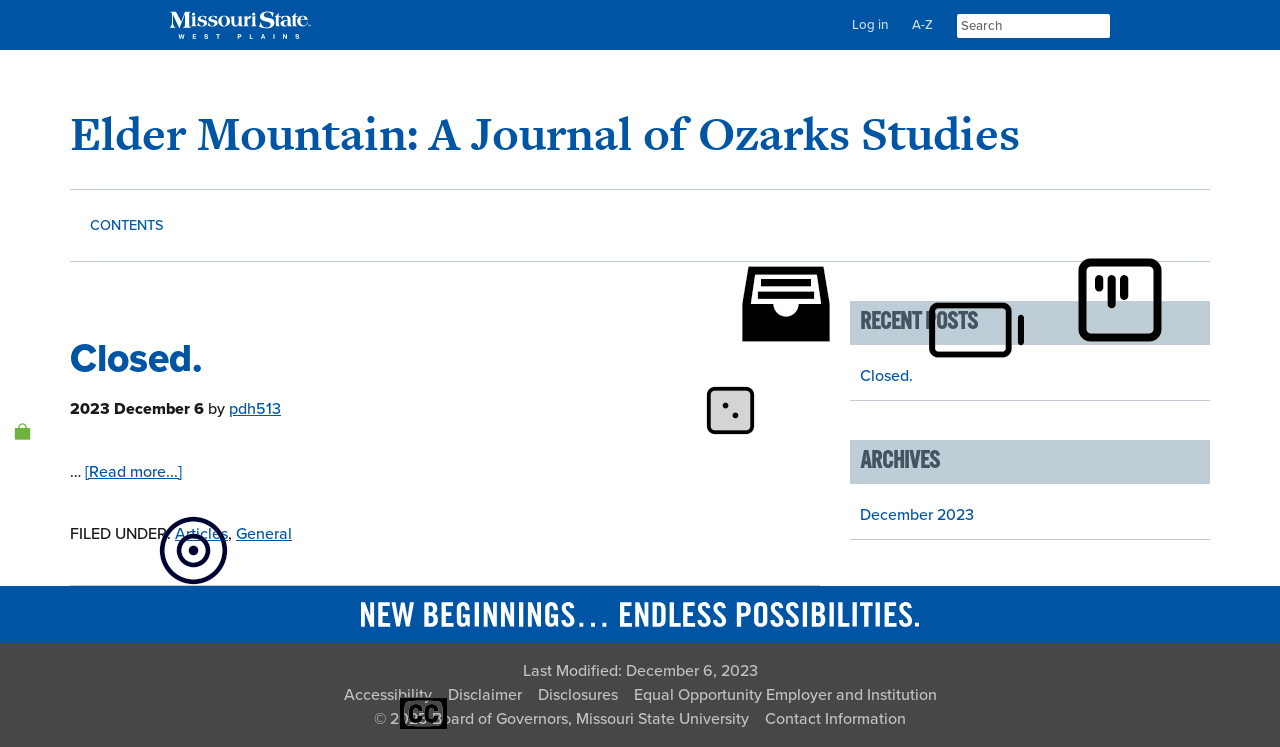 The width and height of the screenshot is (1280, 747). What do you see at coordinates (193, 550) in the screenshot?
I see `play or access media library` at bounding box center [193, 550].